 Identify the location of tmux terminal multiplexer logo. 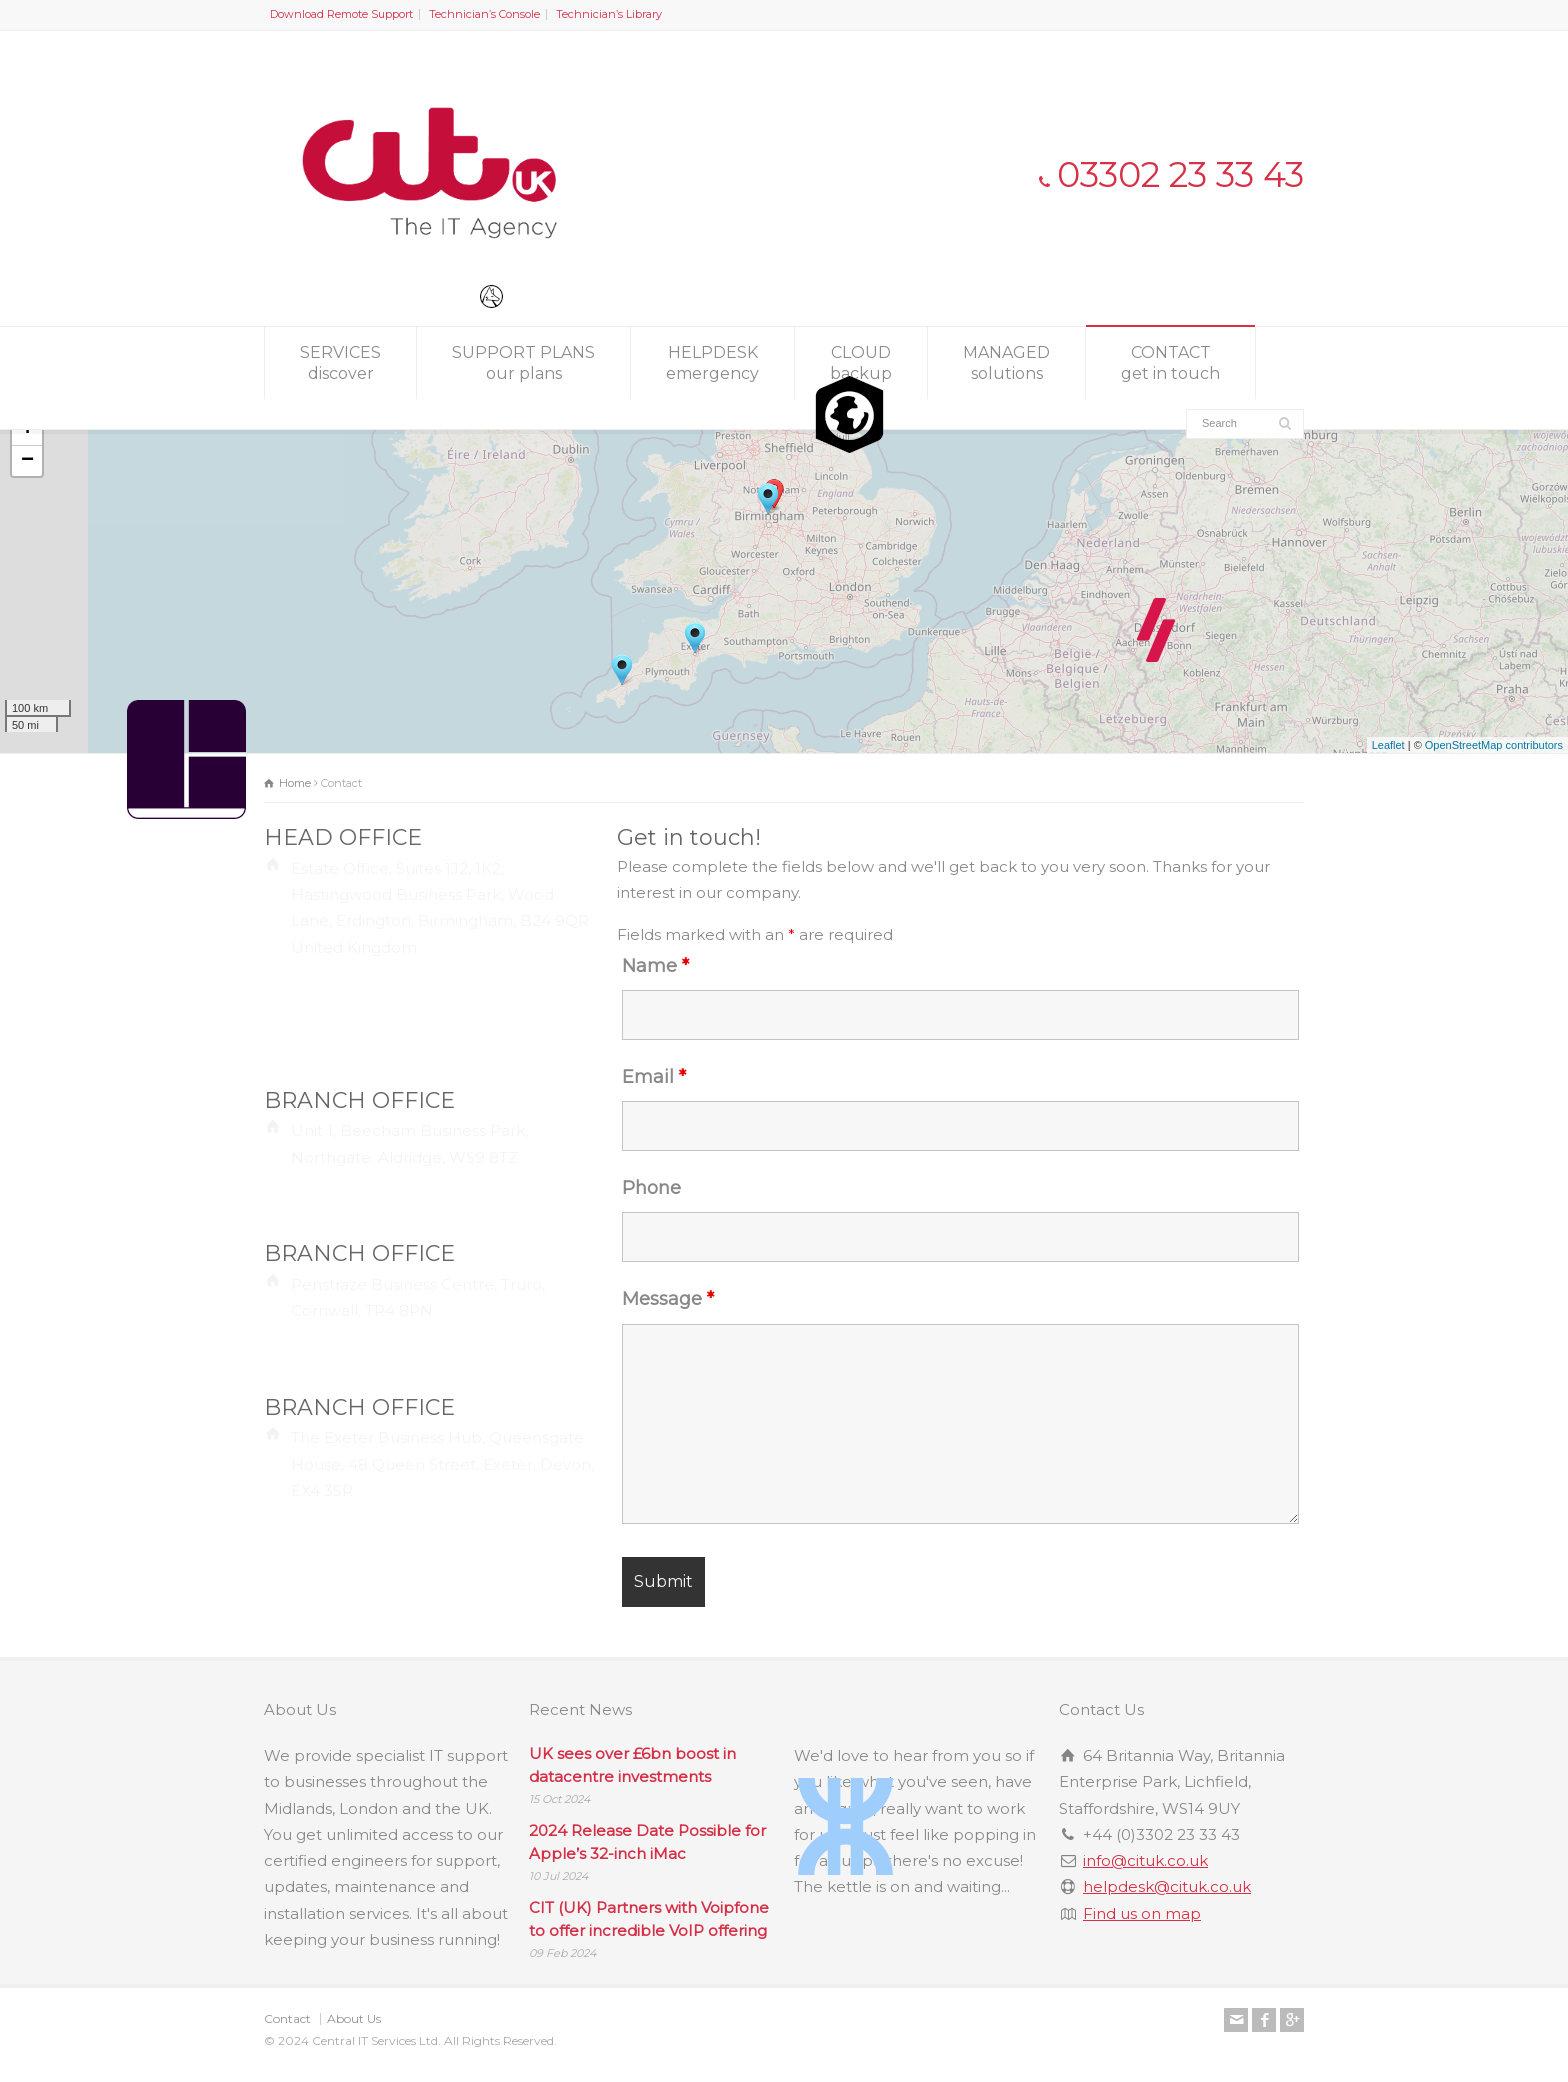
(186, 759).